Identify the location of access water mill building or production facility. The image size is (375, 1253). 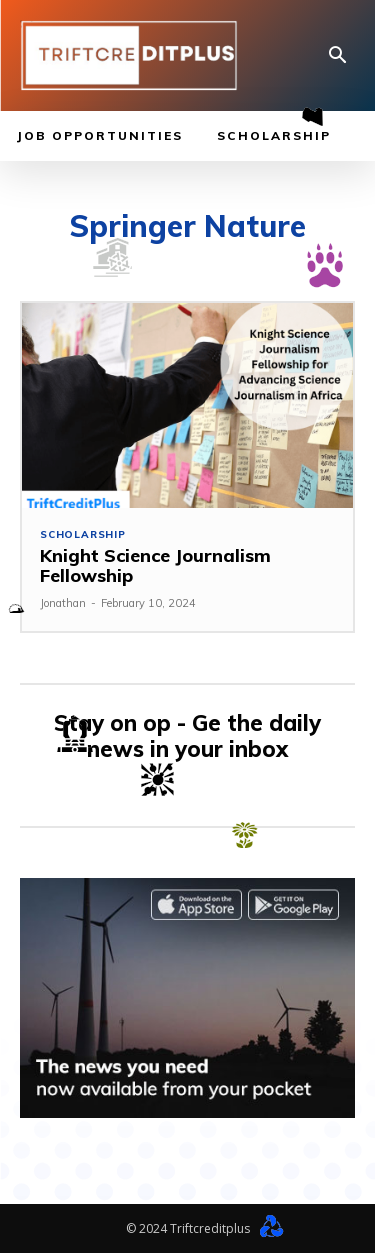
(112, 257).